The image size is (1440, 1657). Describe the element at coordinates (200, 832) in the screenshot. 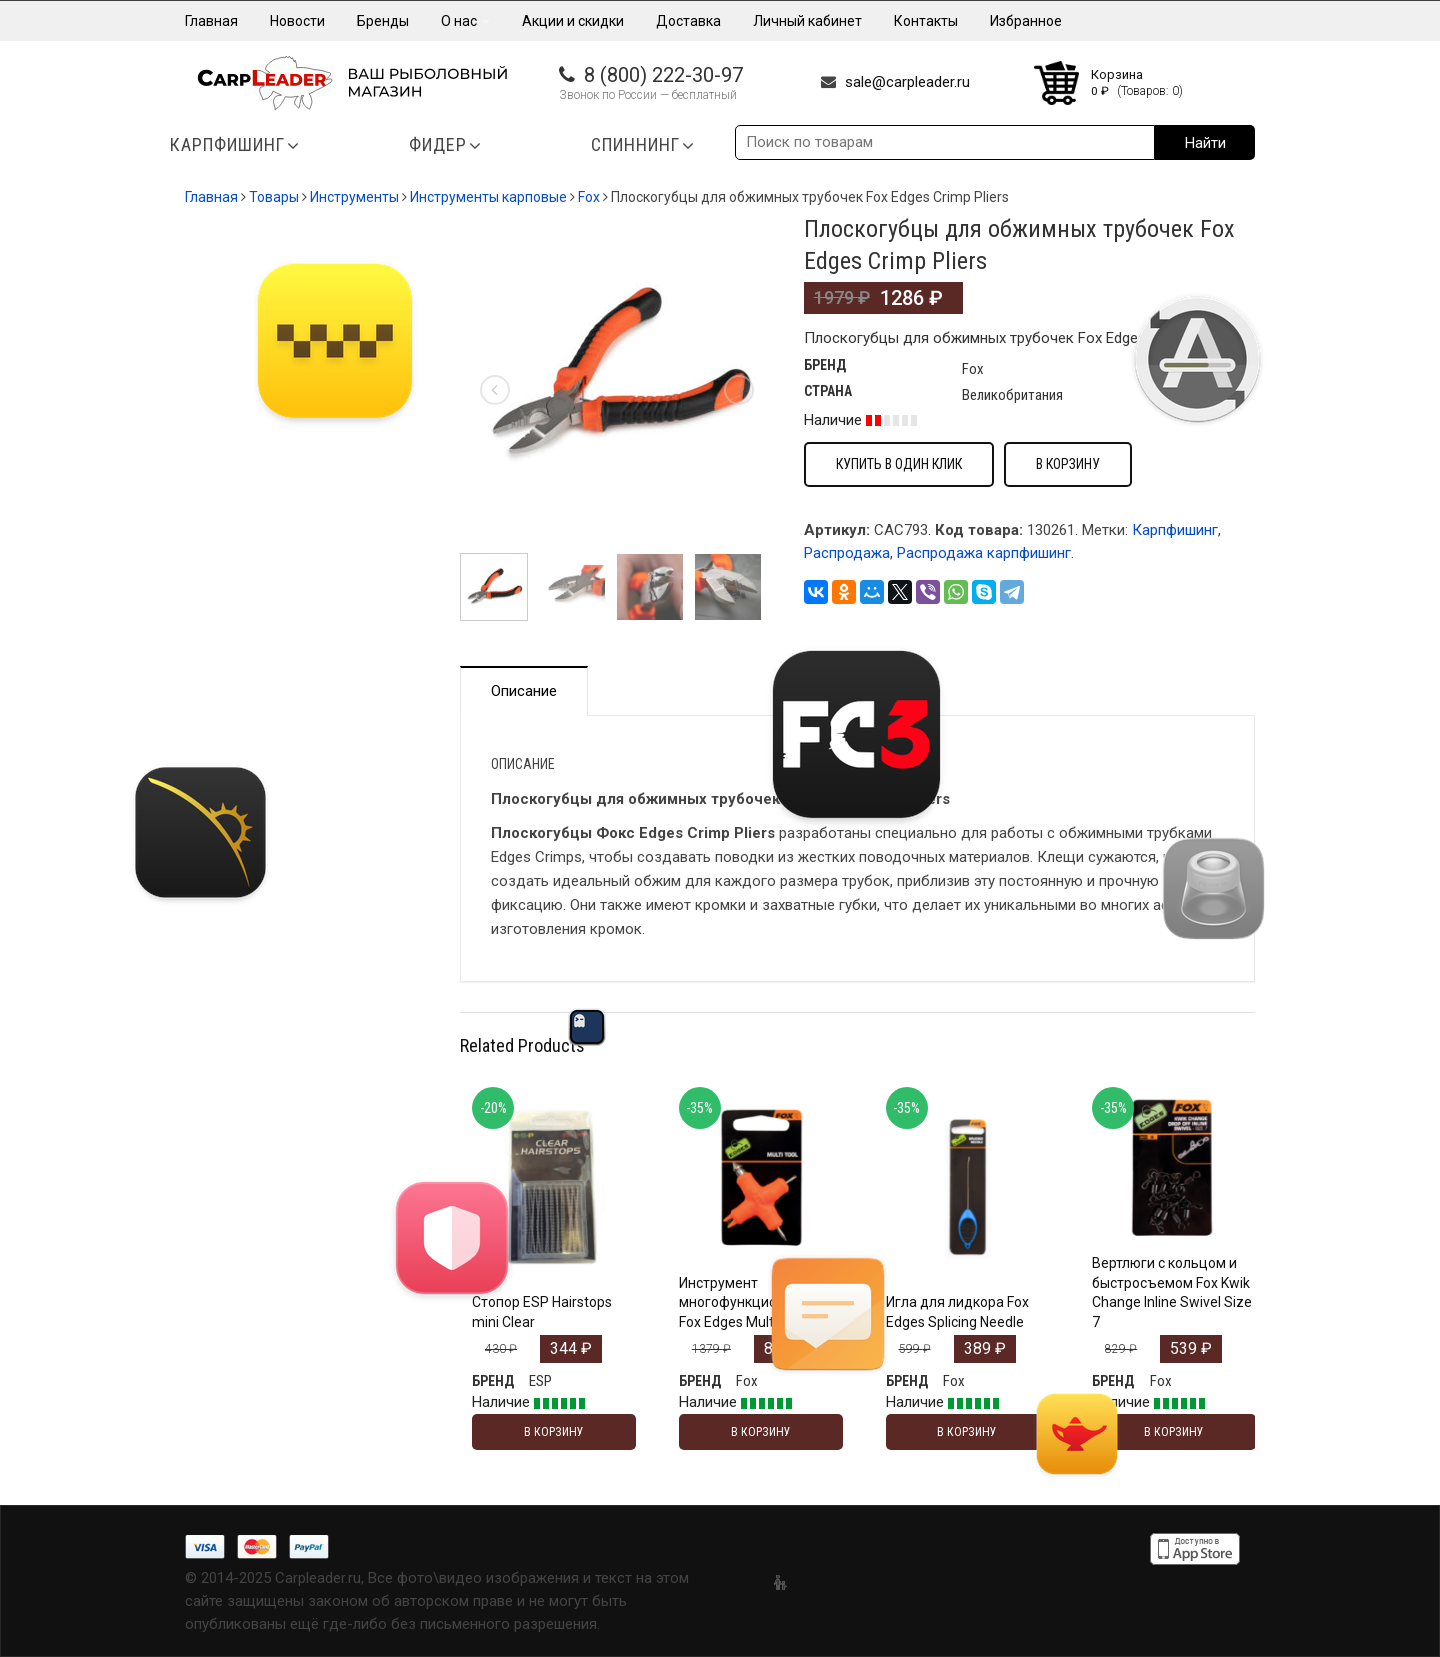

I see `launch the starbound game` at that location.